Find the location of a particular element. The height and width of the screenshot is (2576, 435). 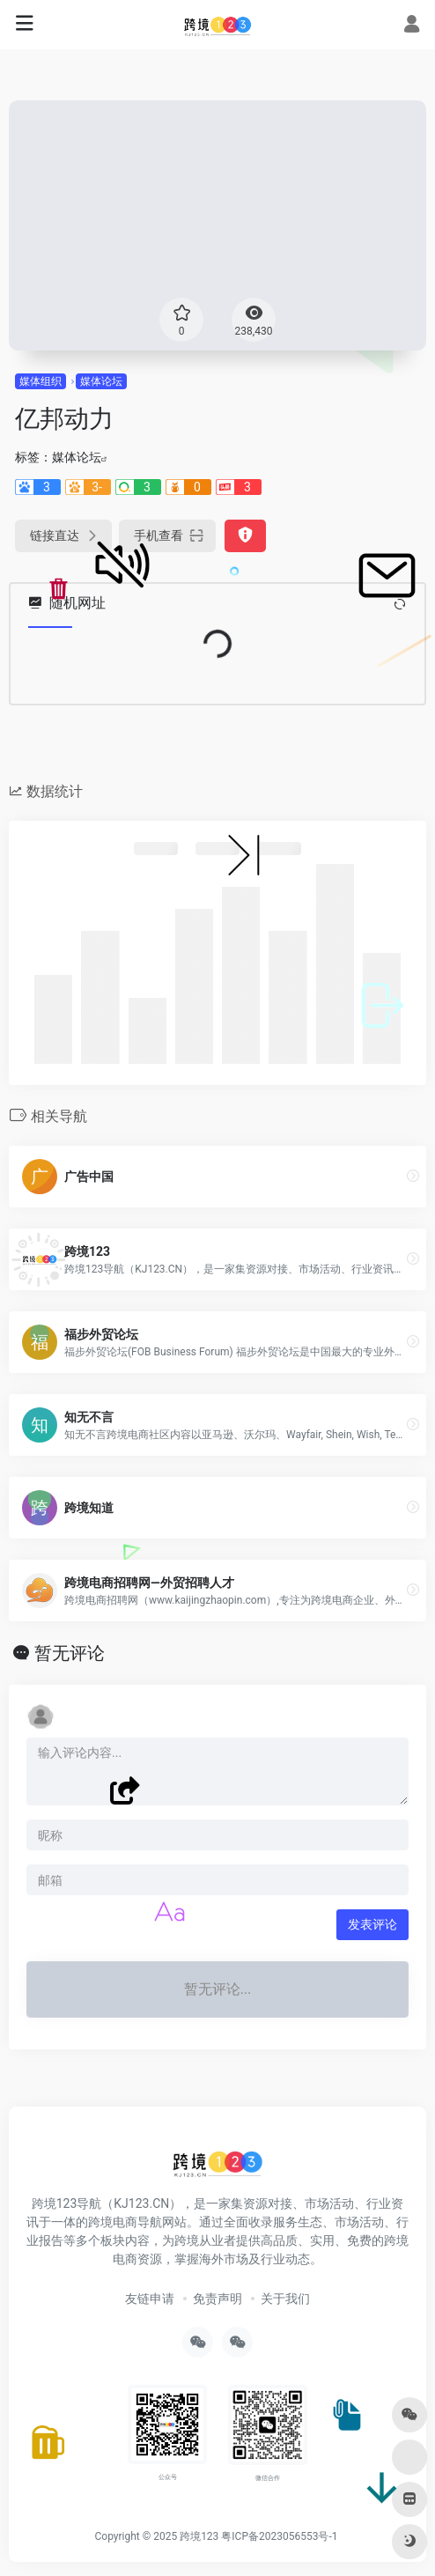

delete this item is located at coordinates (58, 588).